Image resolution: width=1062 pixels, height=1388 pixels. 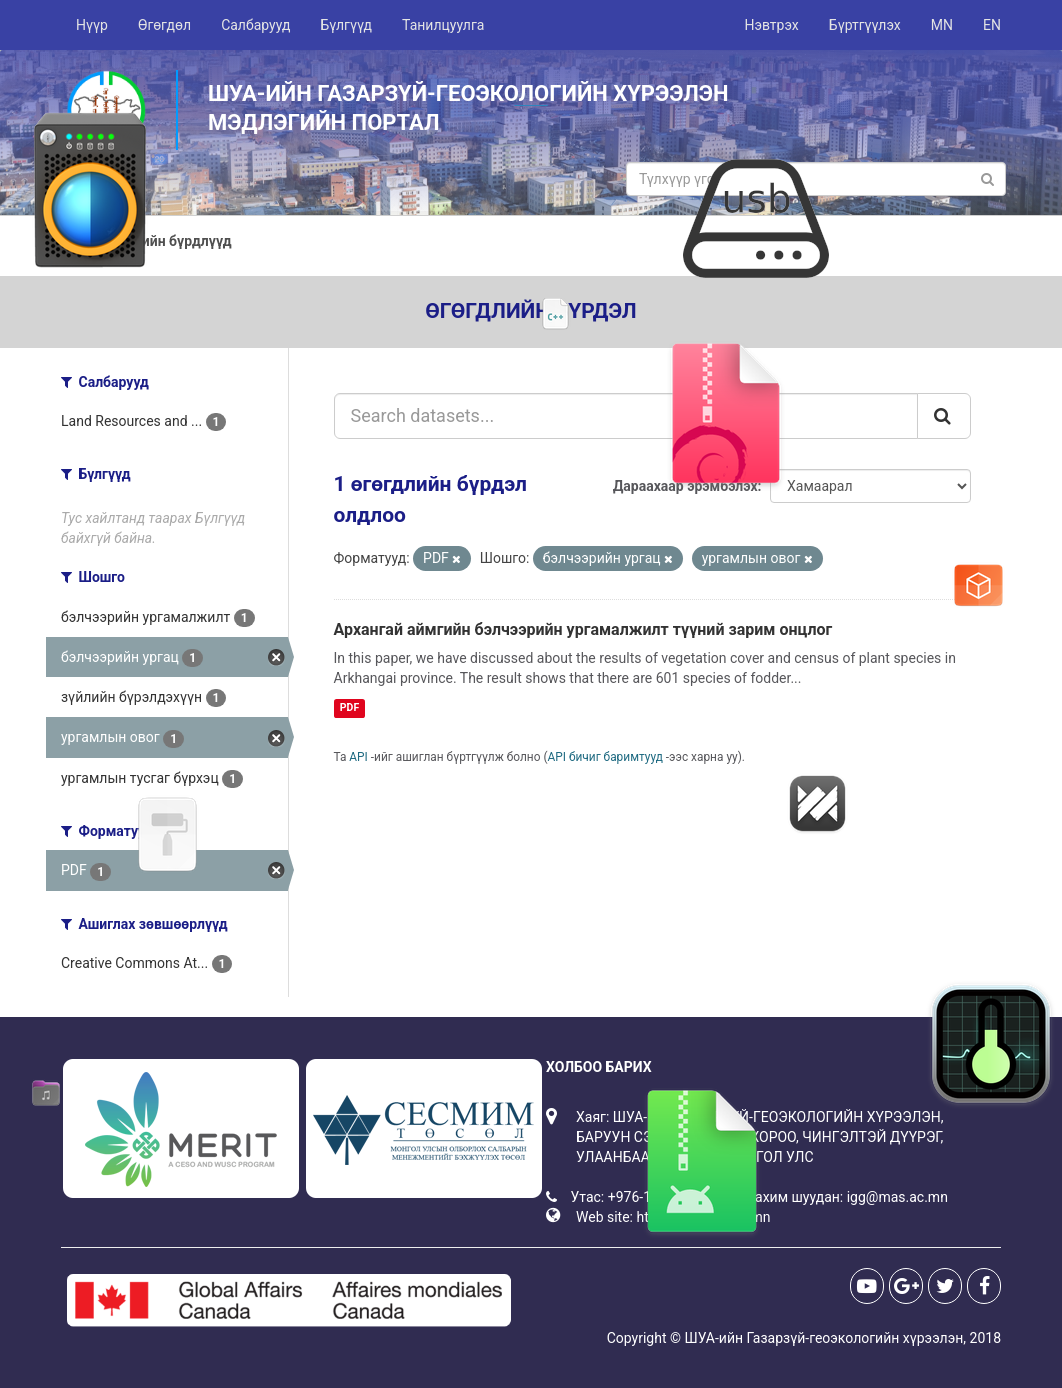 What do you see at coordinates (991, 1044) in the screenshot?
I see `open thermal monitor app` at bounding box center [991, 1044].